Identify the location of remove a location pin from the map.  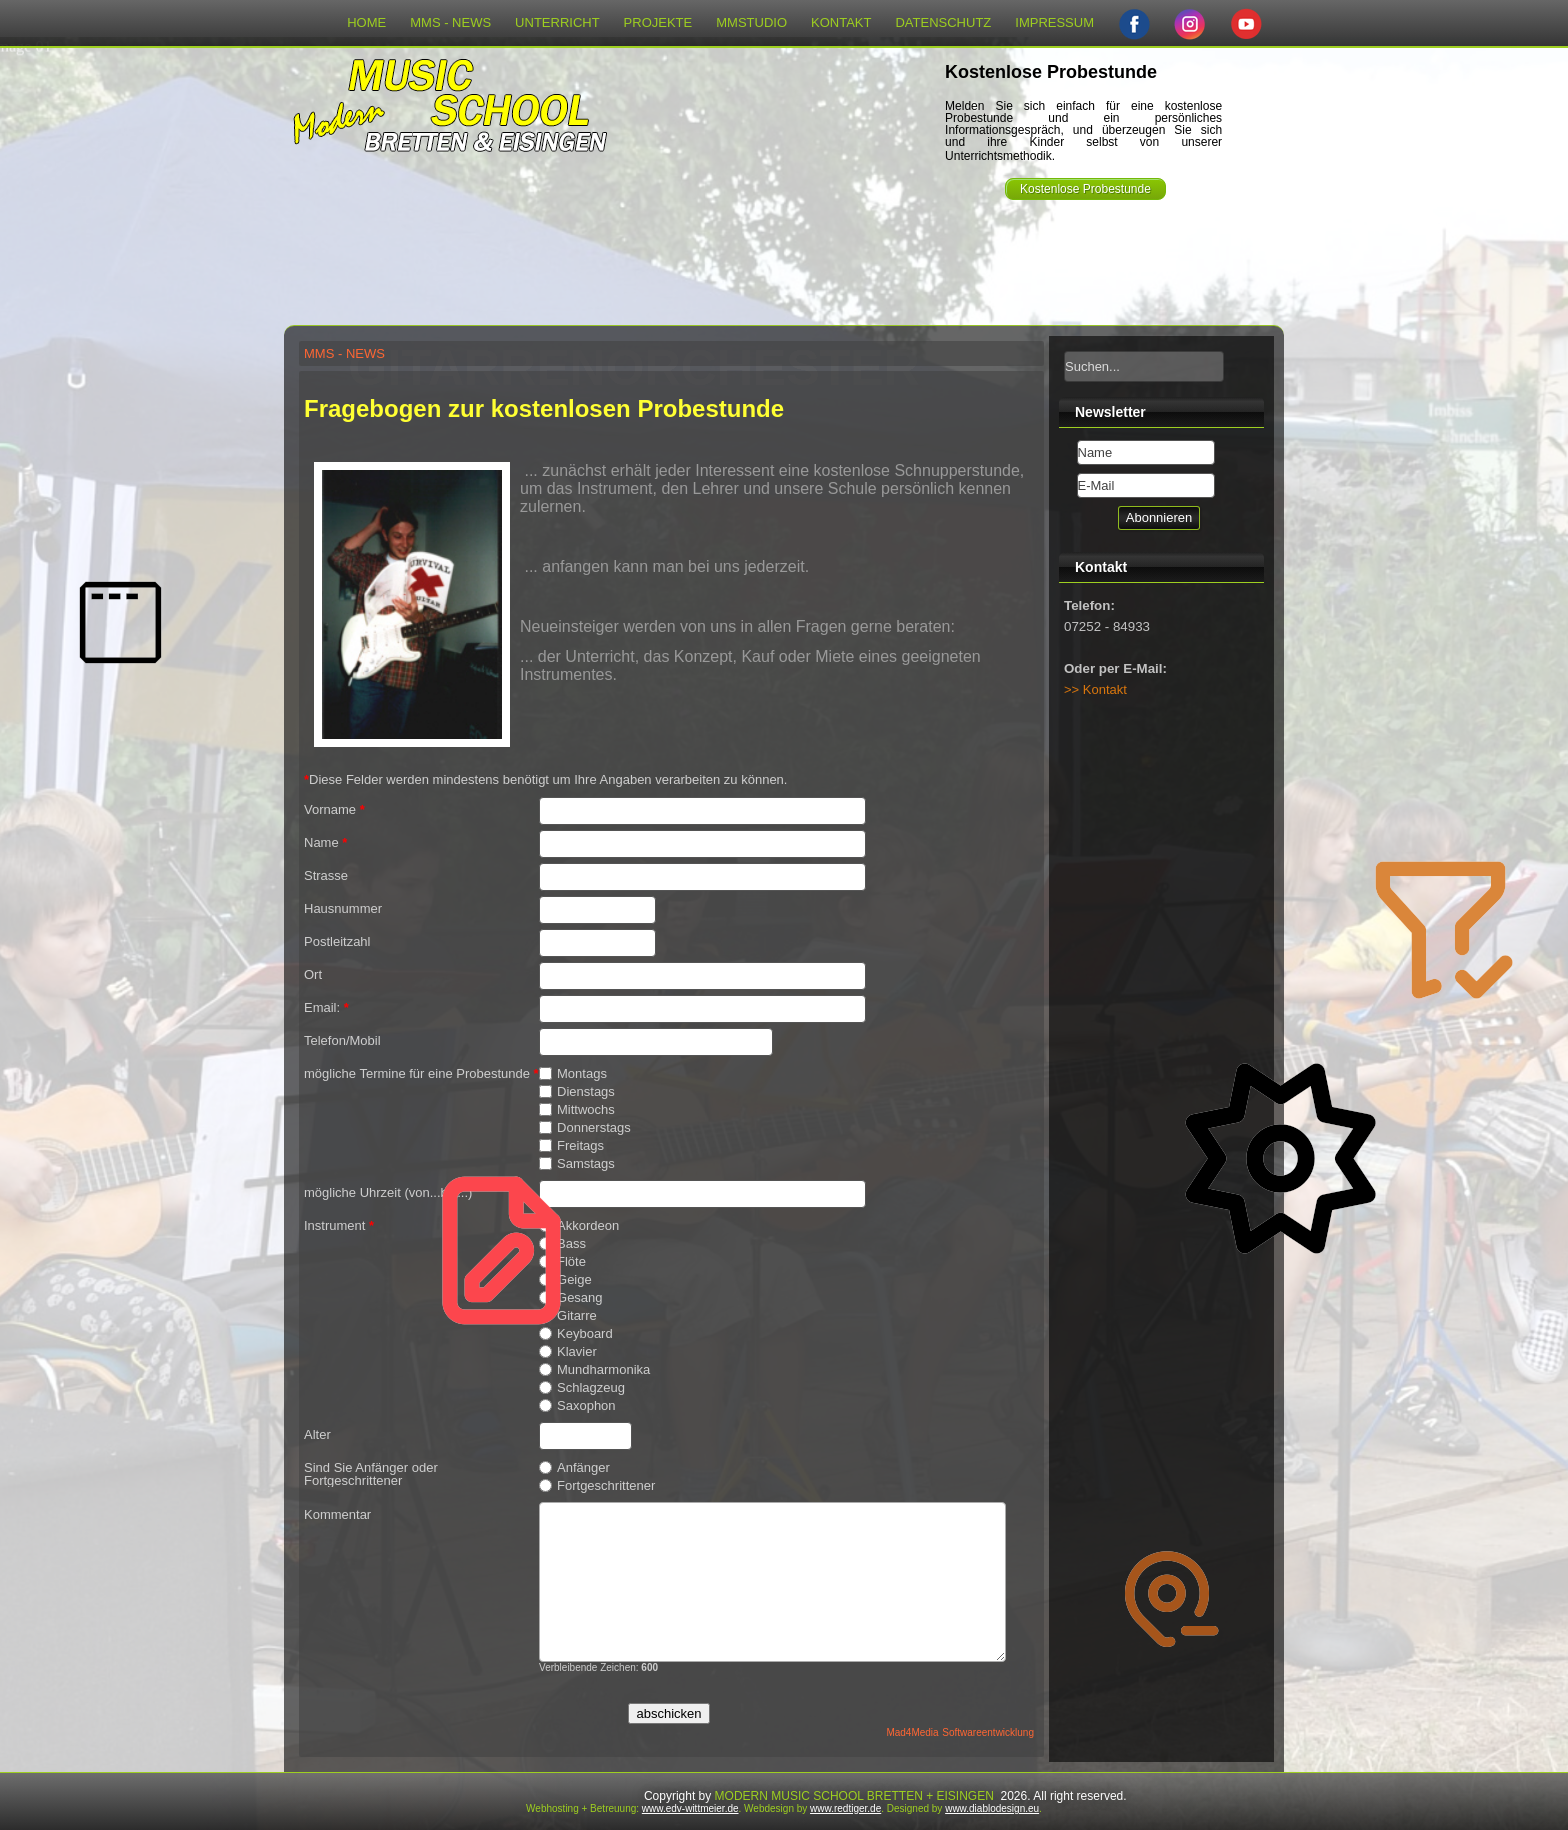
(1167, 1598).